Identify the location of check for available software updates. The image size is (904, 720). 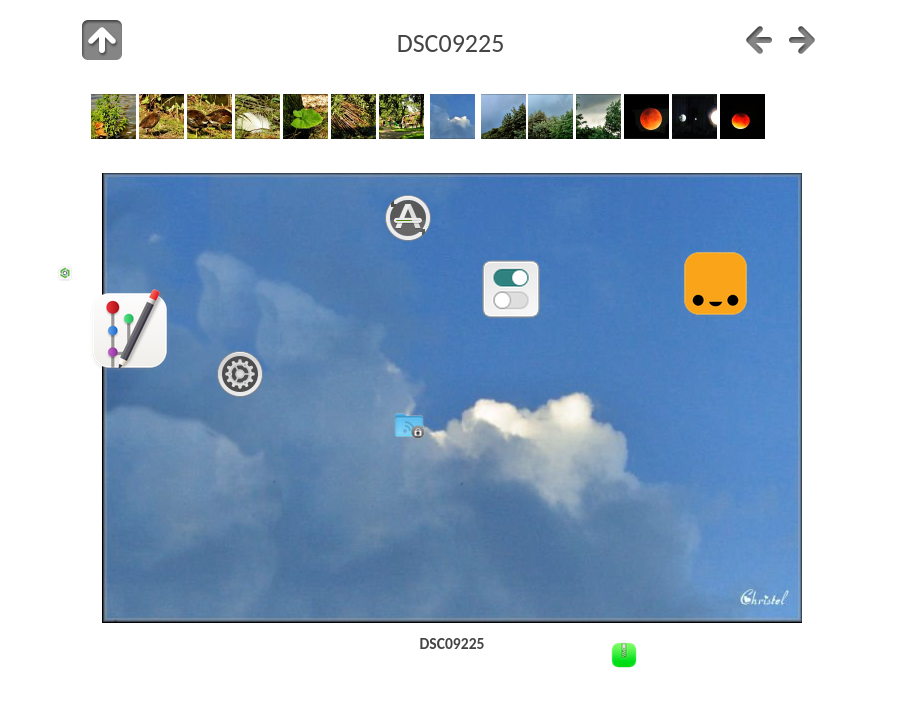
(408, 218).